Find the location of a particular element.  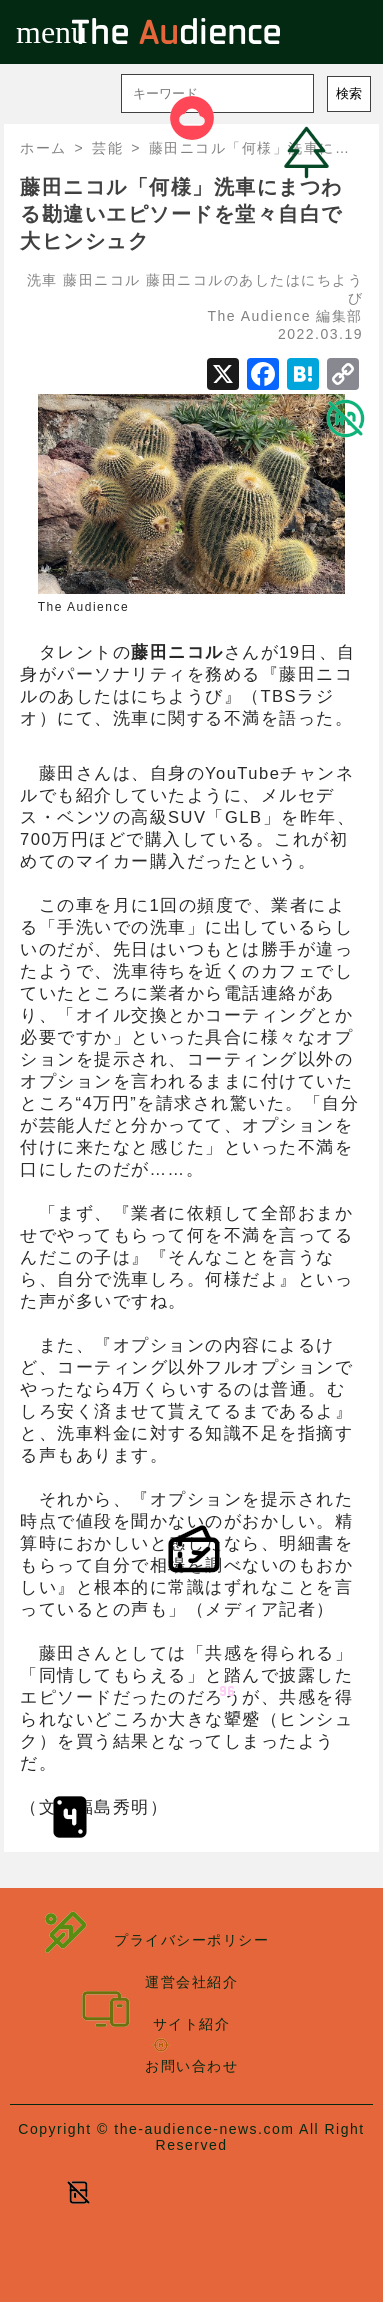

represents a motor component in a circuit diagram is located at coordinates (161, 2045).